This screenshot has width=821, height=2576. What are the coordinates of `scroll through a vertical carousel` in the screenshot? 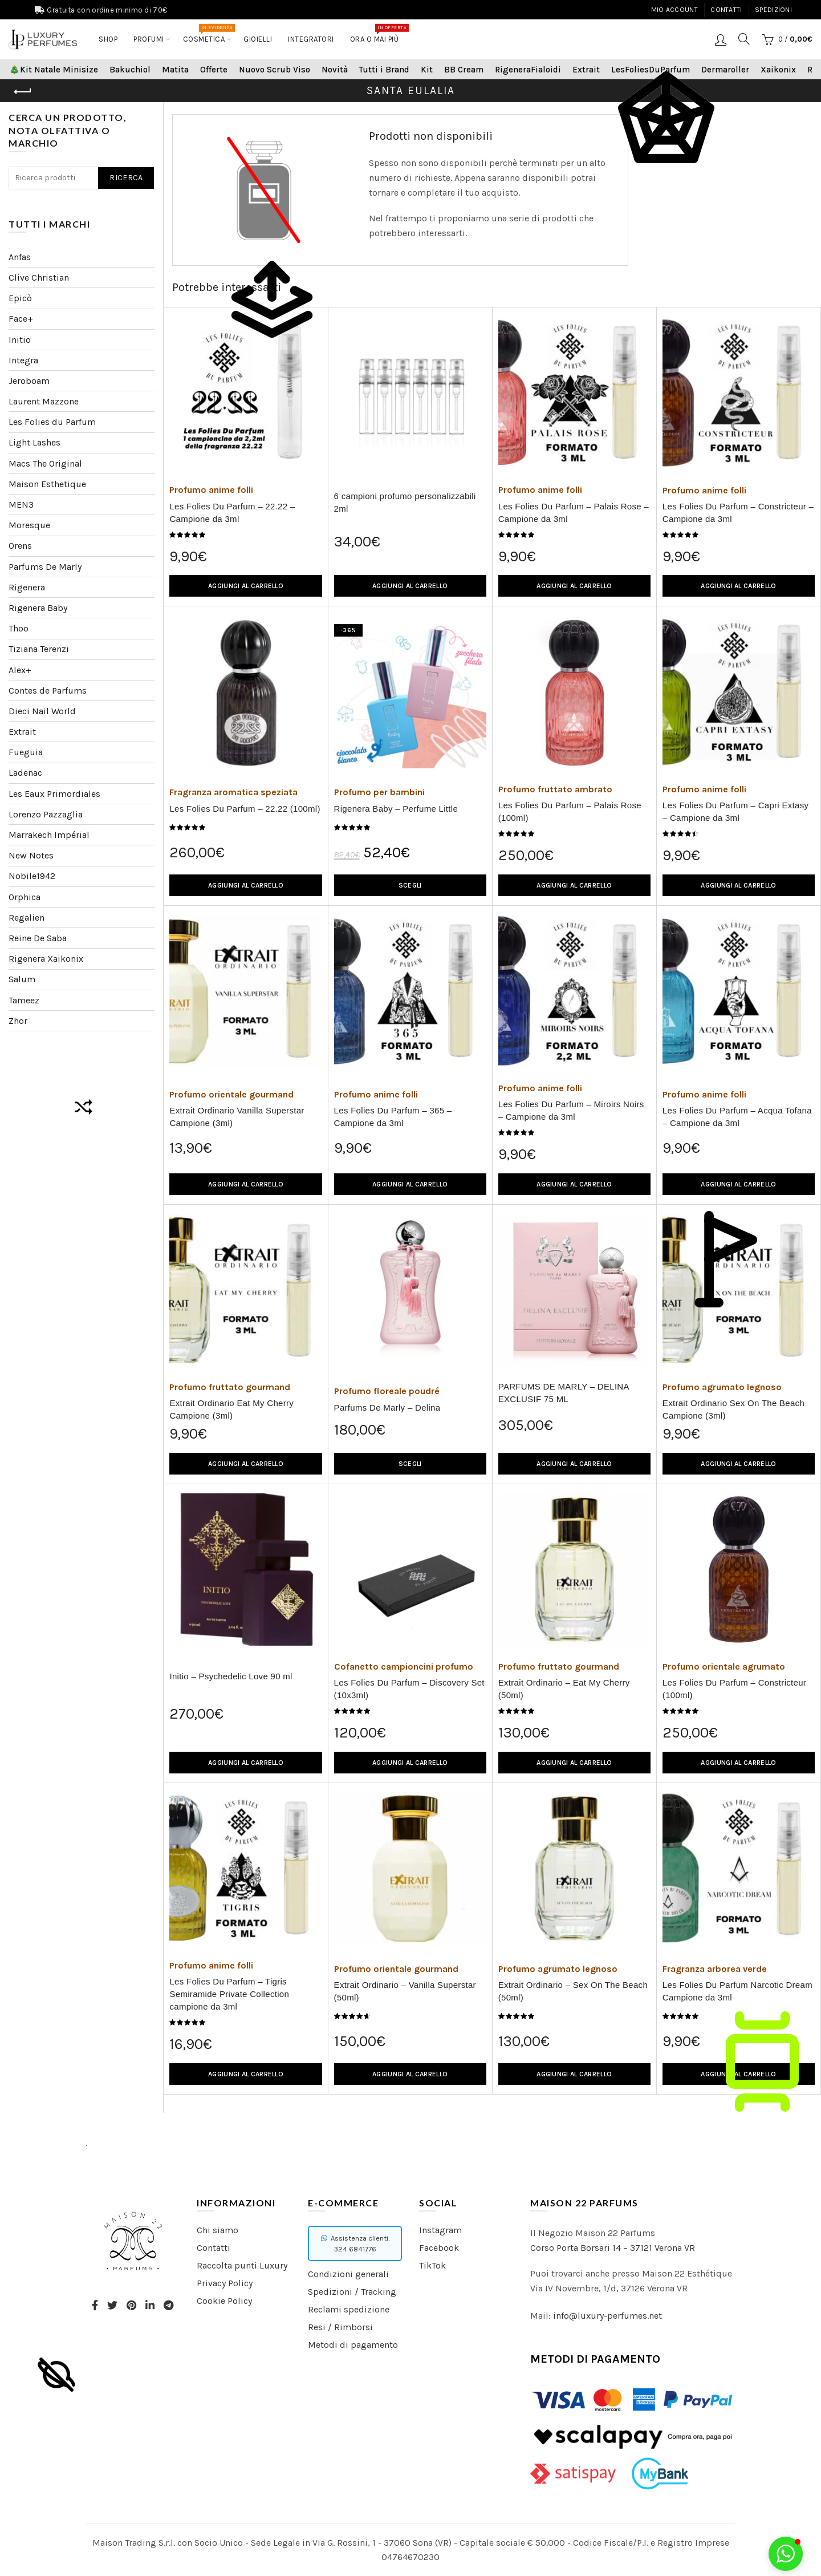 It's located at (762, 2061).